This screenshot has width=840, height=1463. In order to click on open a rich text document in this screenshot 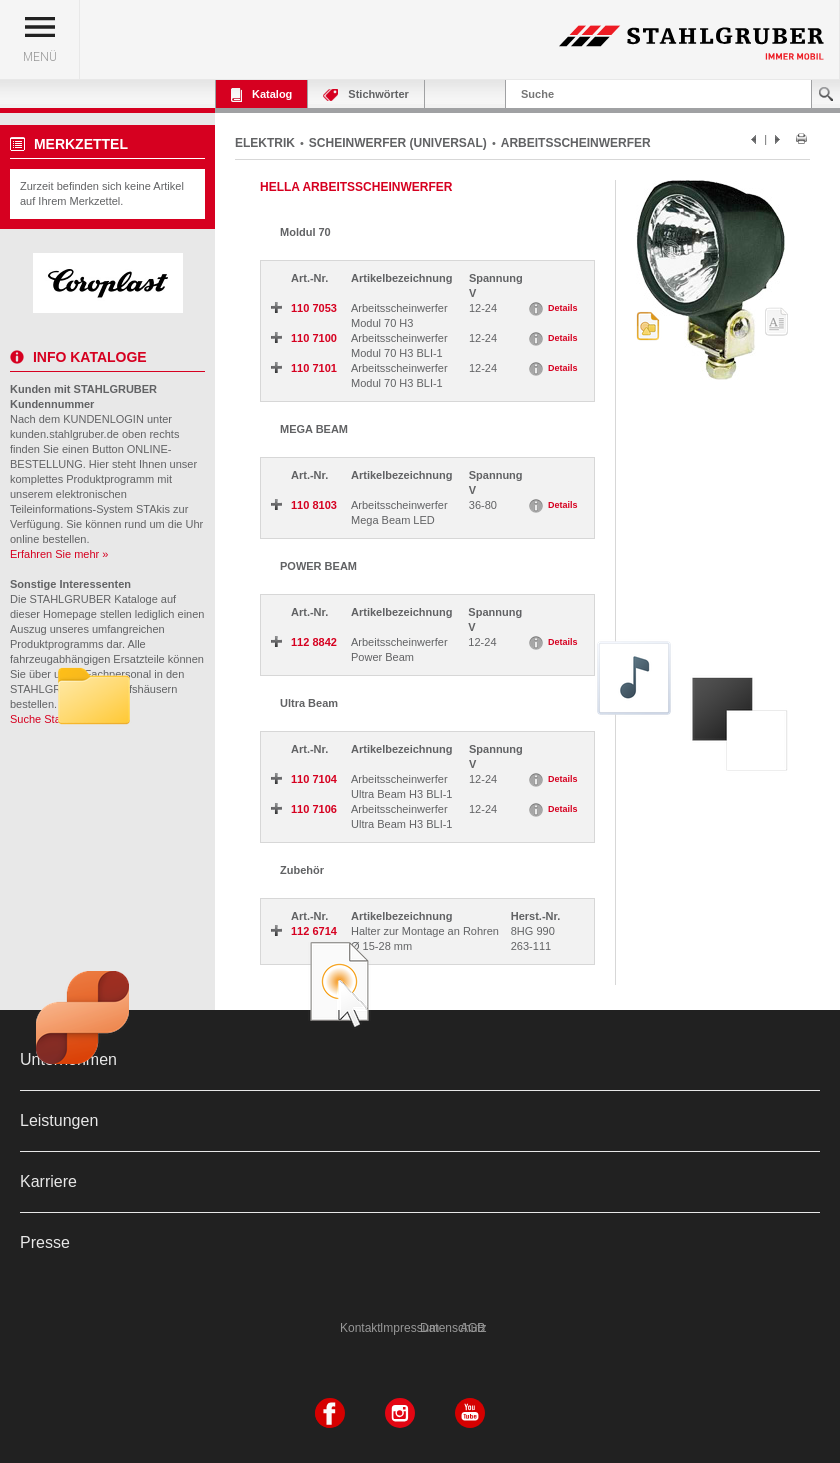, I will do `click(776, 321)`.